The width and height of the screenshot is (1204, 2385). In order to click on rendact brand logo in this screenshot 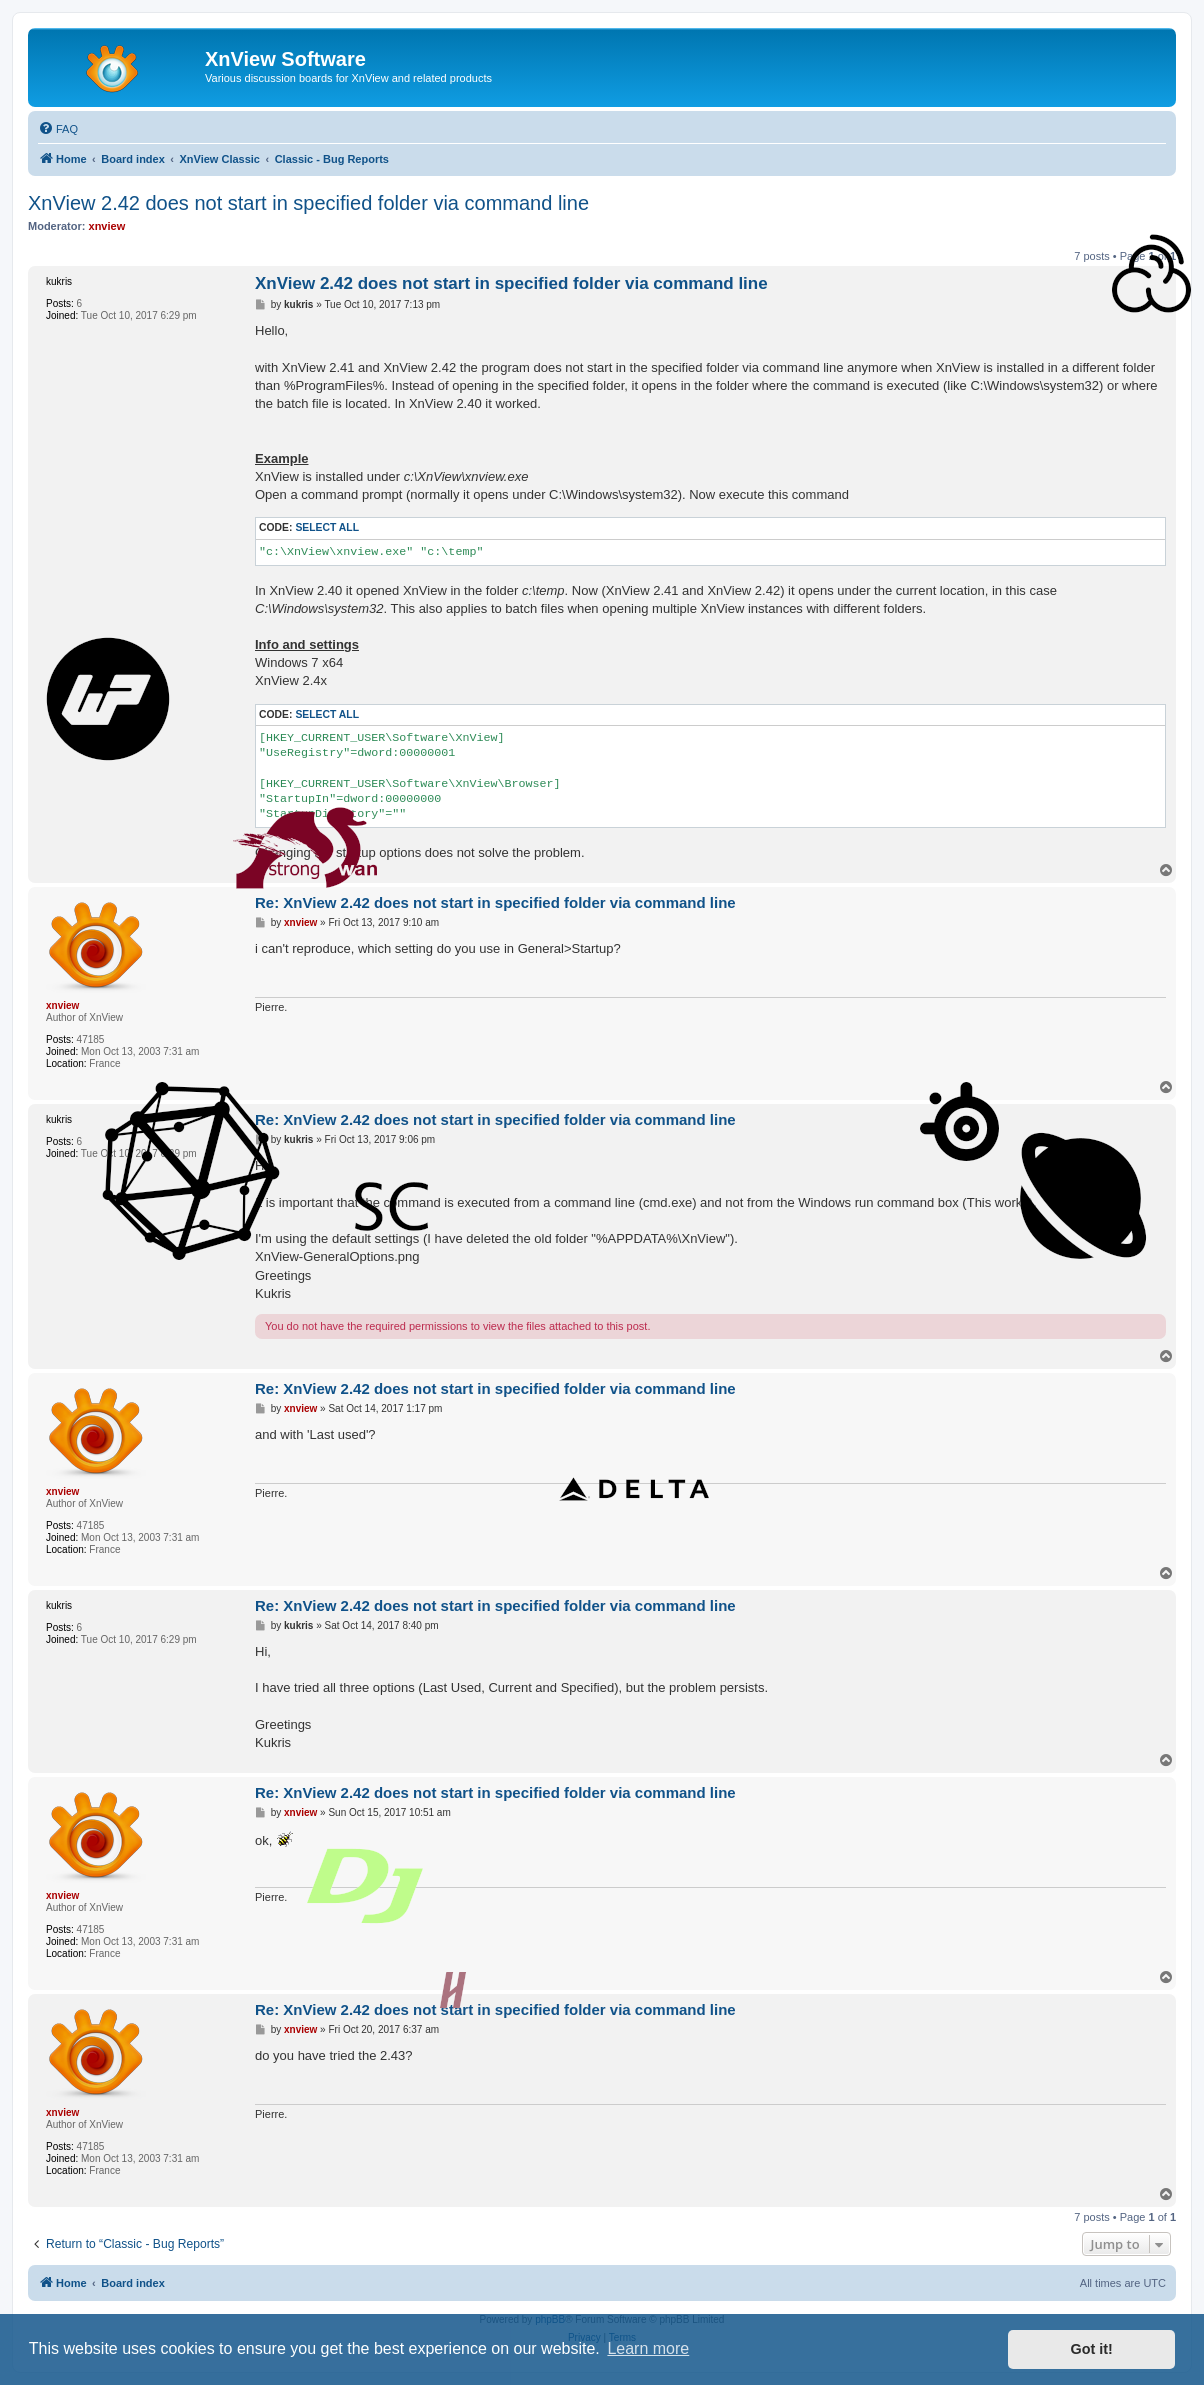, I will do `click(108, 699)`.